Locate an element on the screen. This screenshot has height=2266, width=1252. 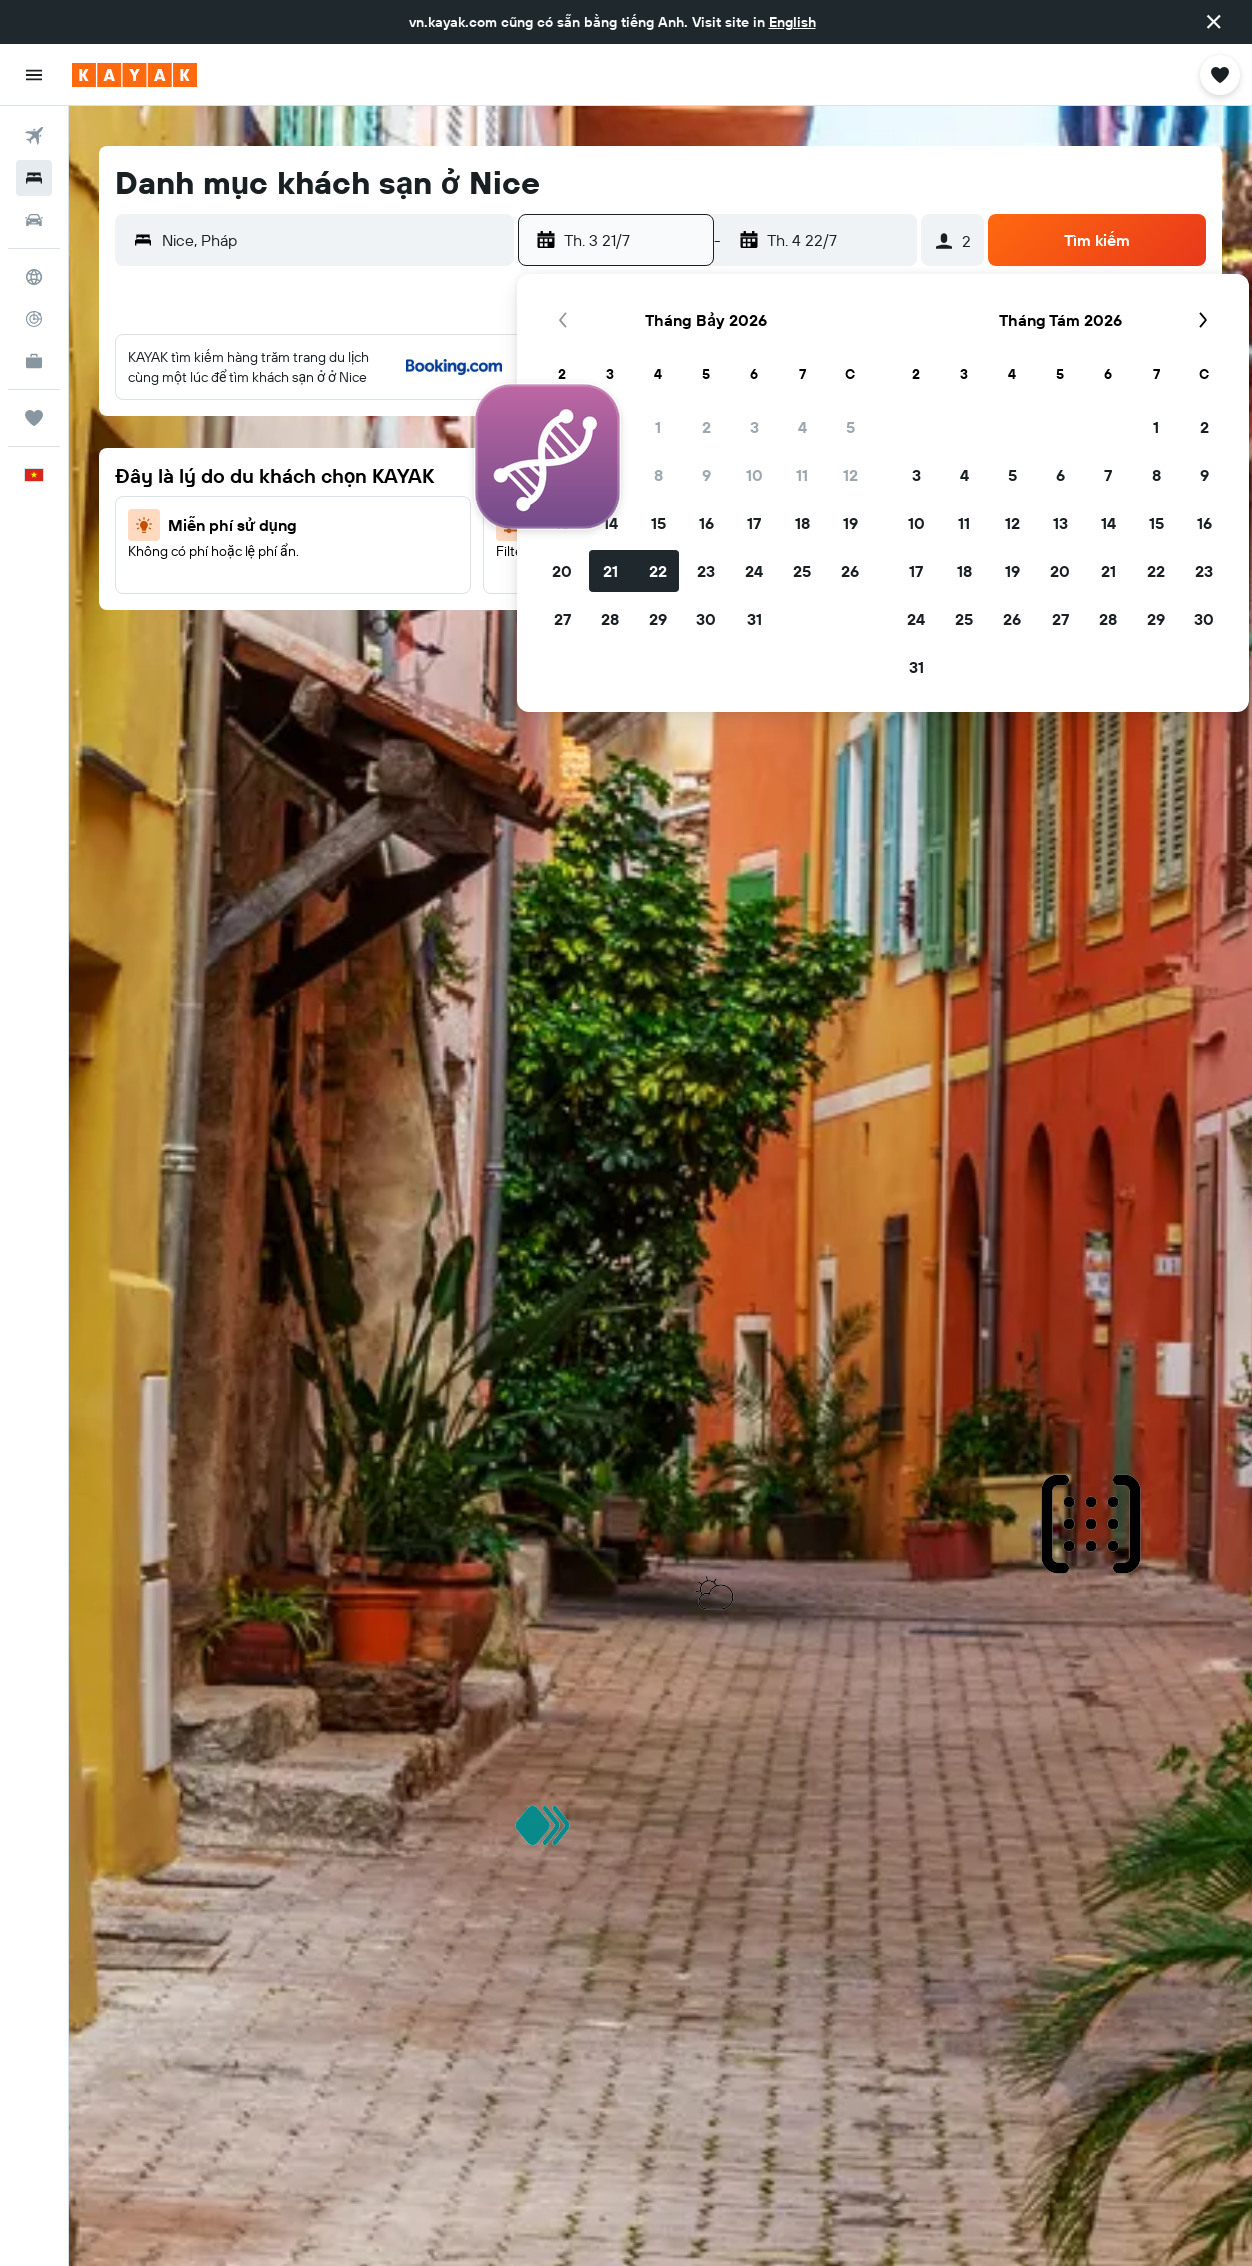
open science and education applications is located at coordinates (547, 456).